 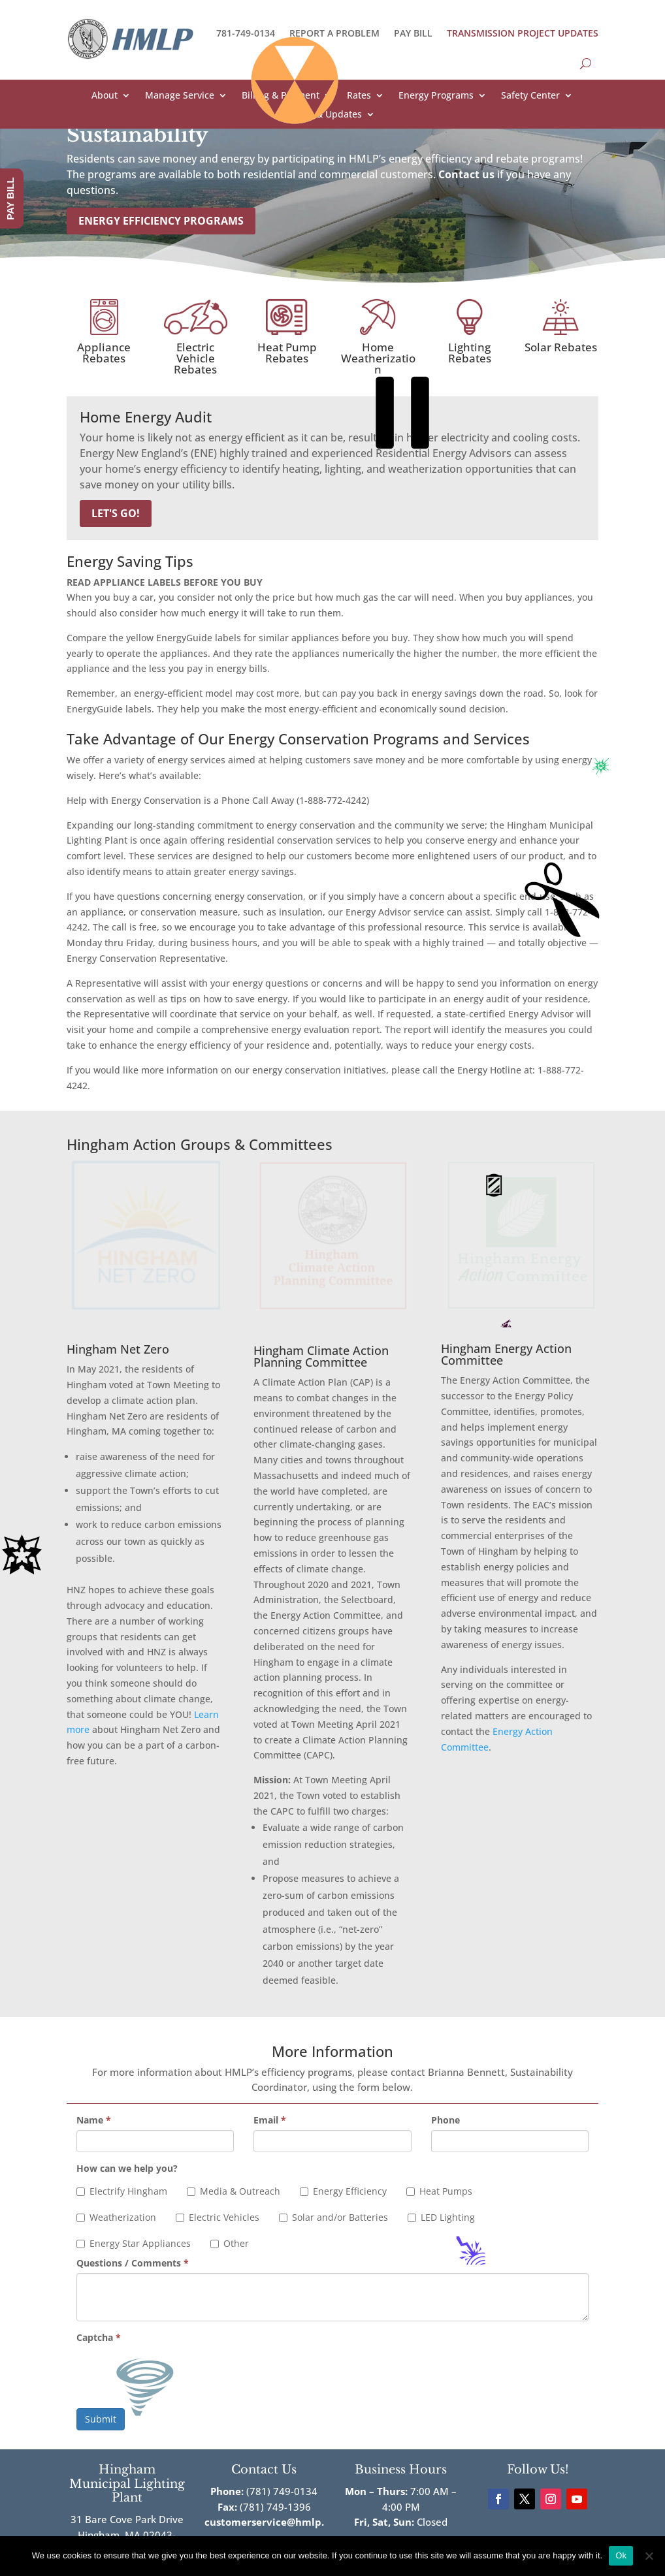 I want to click on cut selected content, so click(x=562, y=899).